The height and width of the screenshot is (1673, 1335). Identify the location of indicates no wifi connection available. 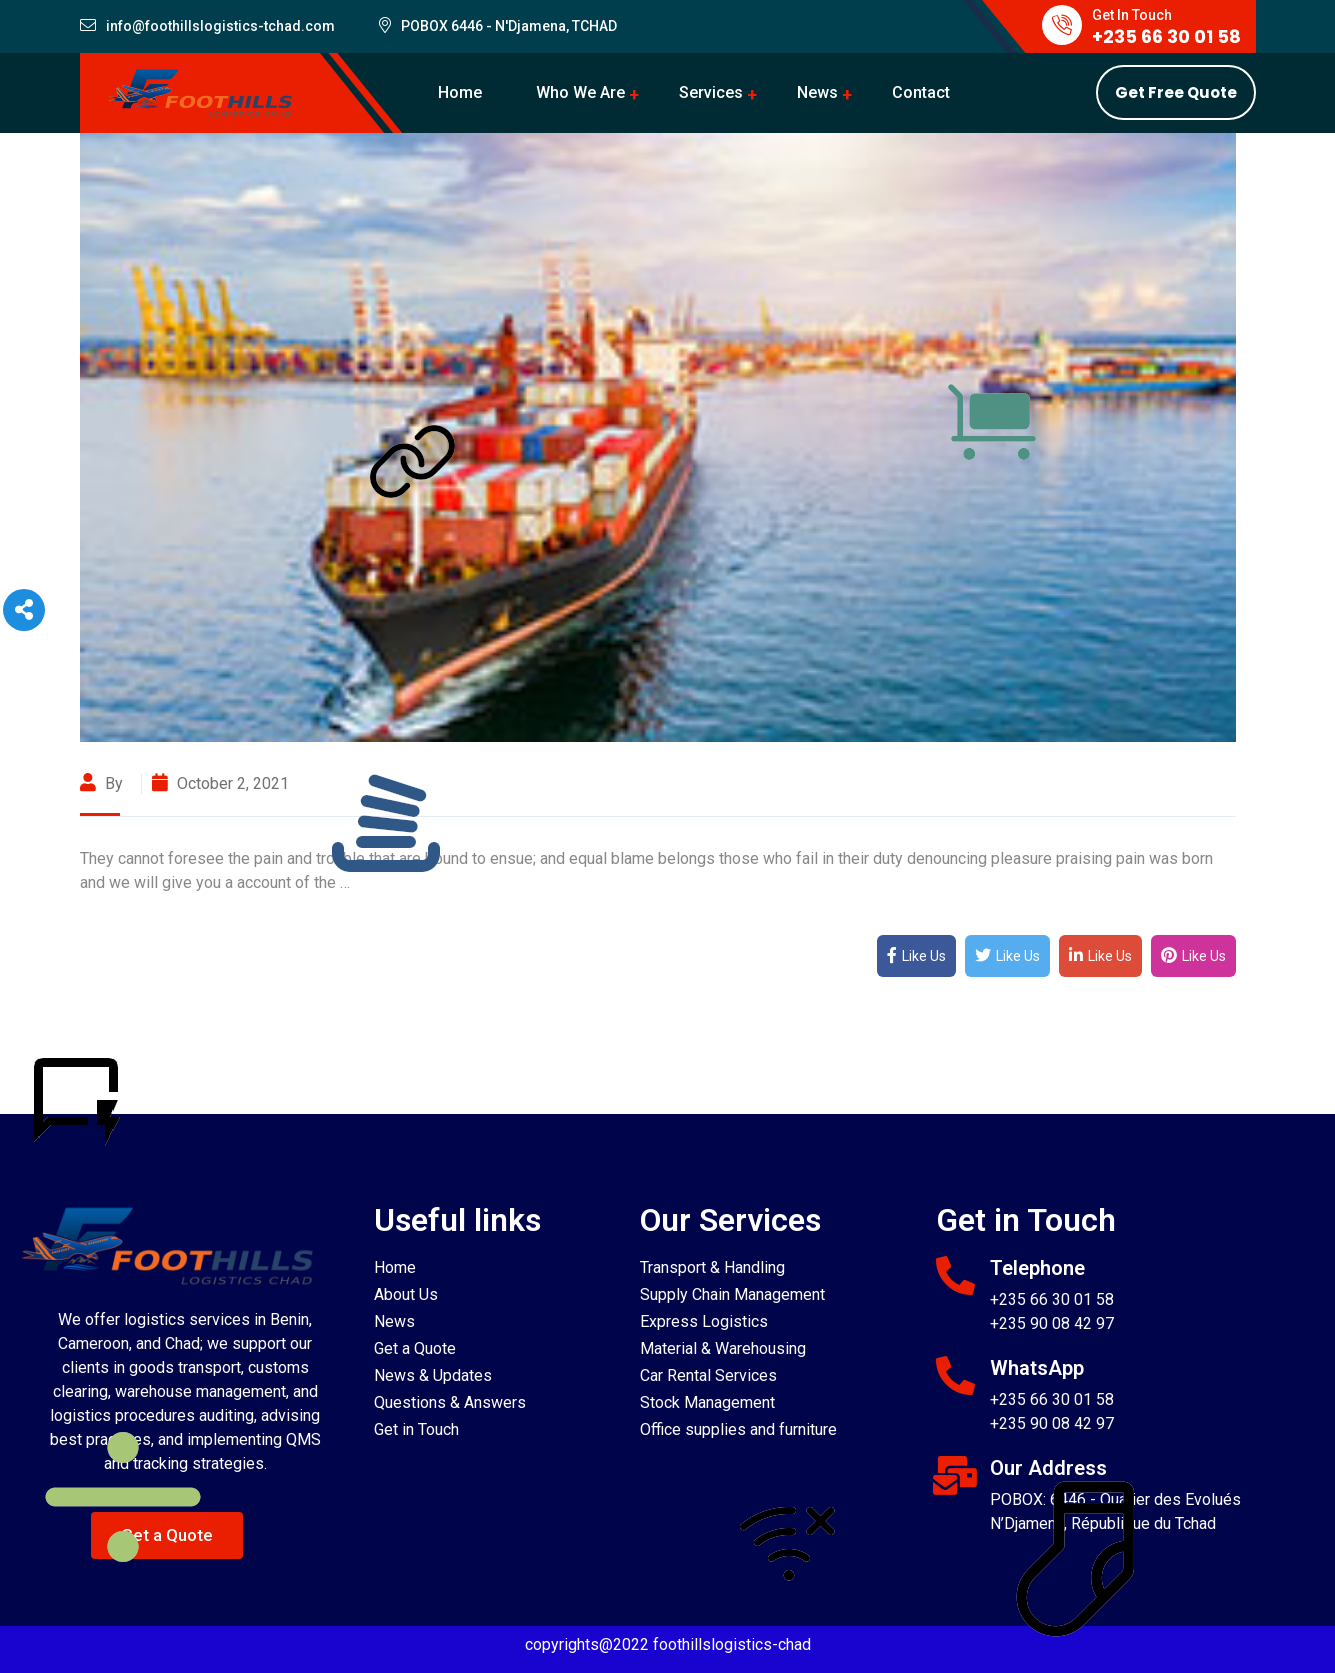
(789, 1542).